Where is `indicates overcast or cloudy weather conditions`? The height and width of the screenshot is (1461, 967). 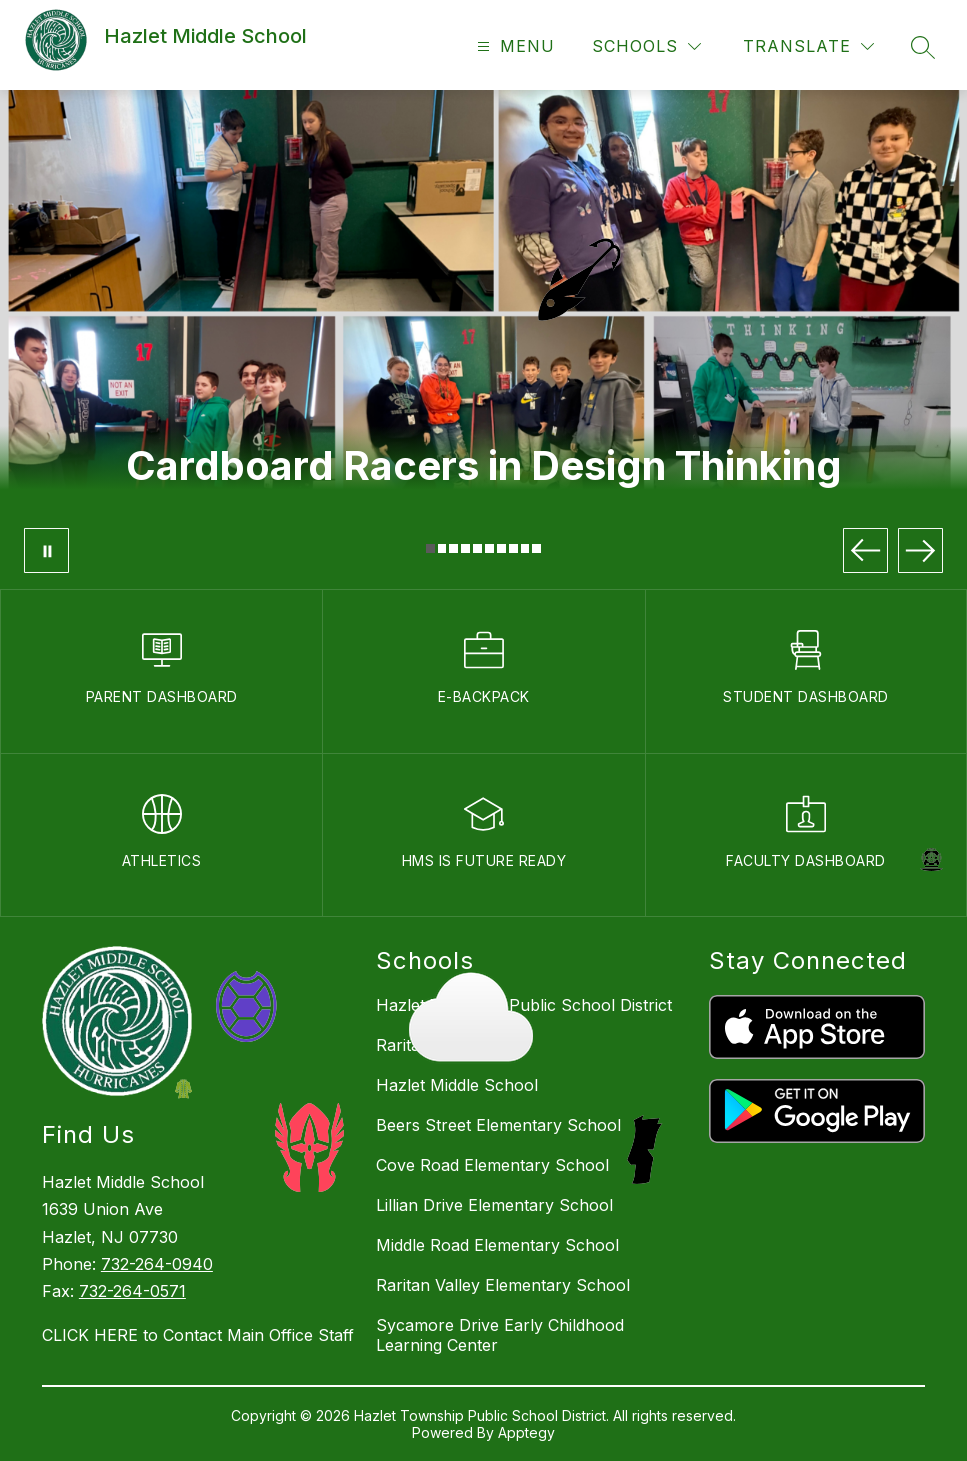 indicates overcast or cloudy weather conditions is located at coordinates (471, 1017).